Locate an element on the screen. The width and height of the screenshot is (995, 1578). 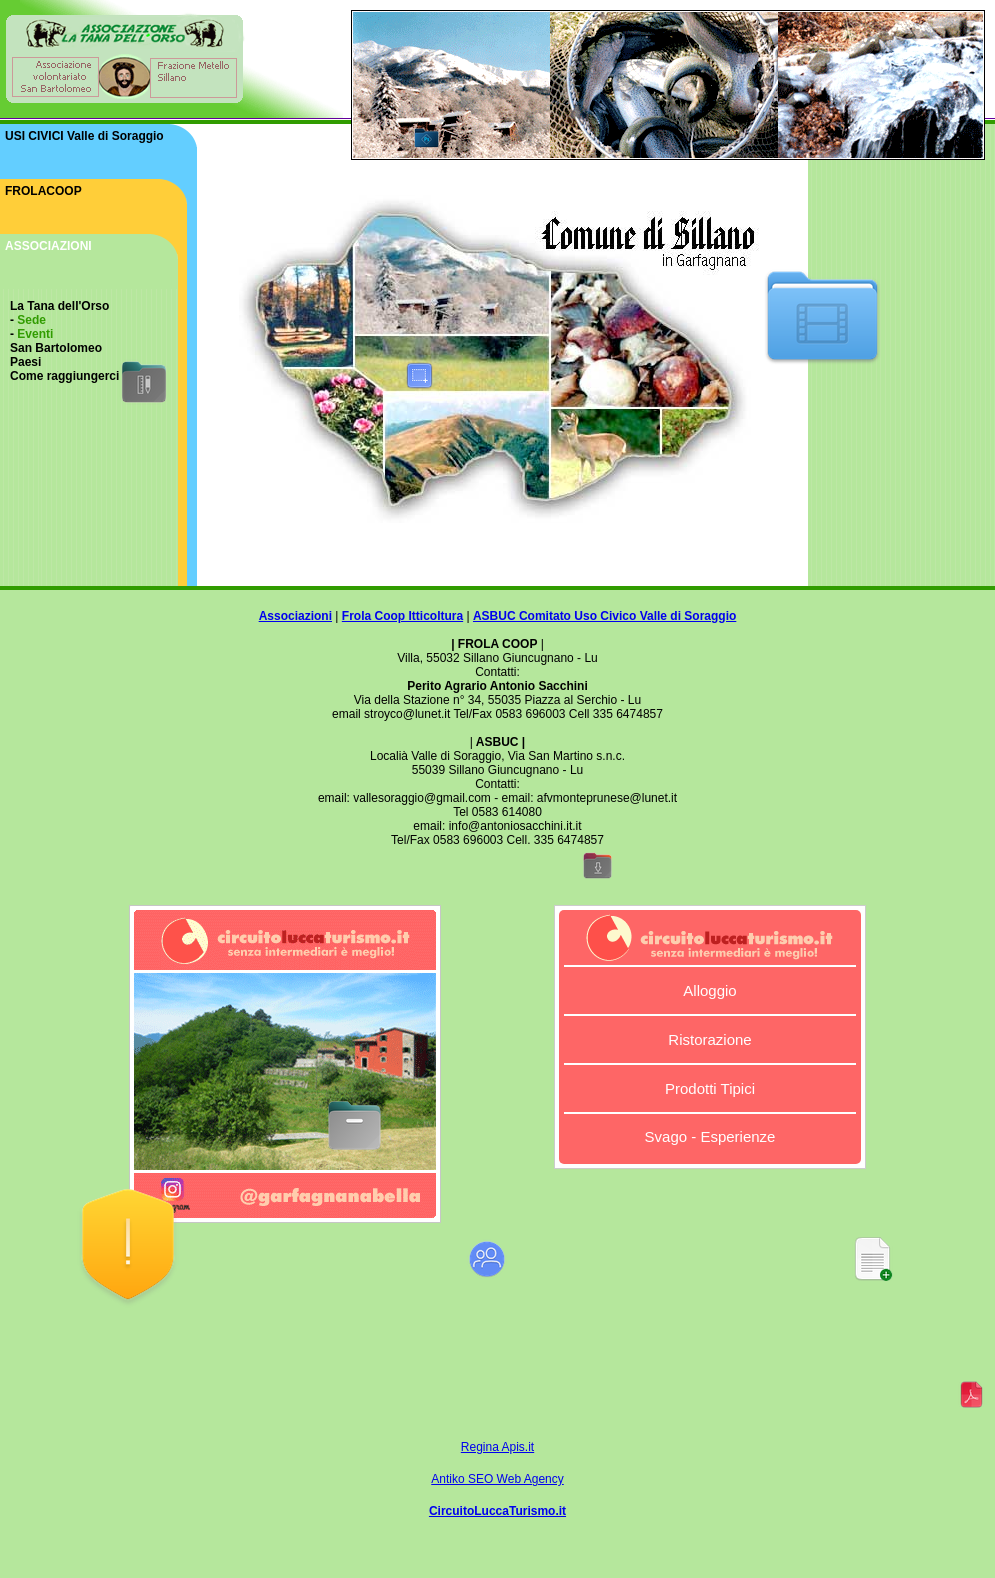
switch to a different user account is located at coordinates (487, 1259).